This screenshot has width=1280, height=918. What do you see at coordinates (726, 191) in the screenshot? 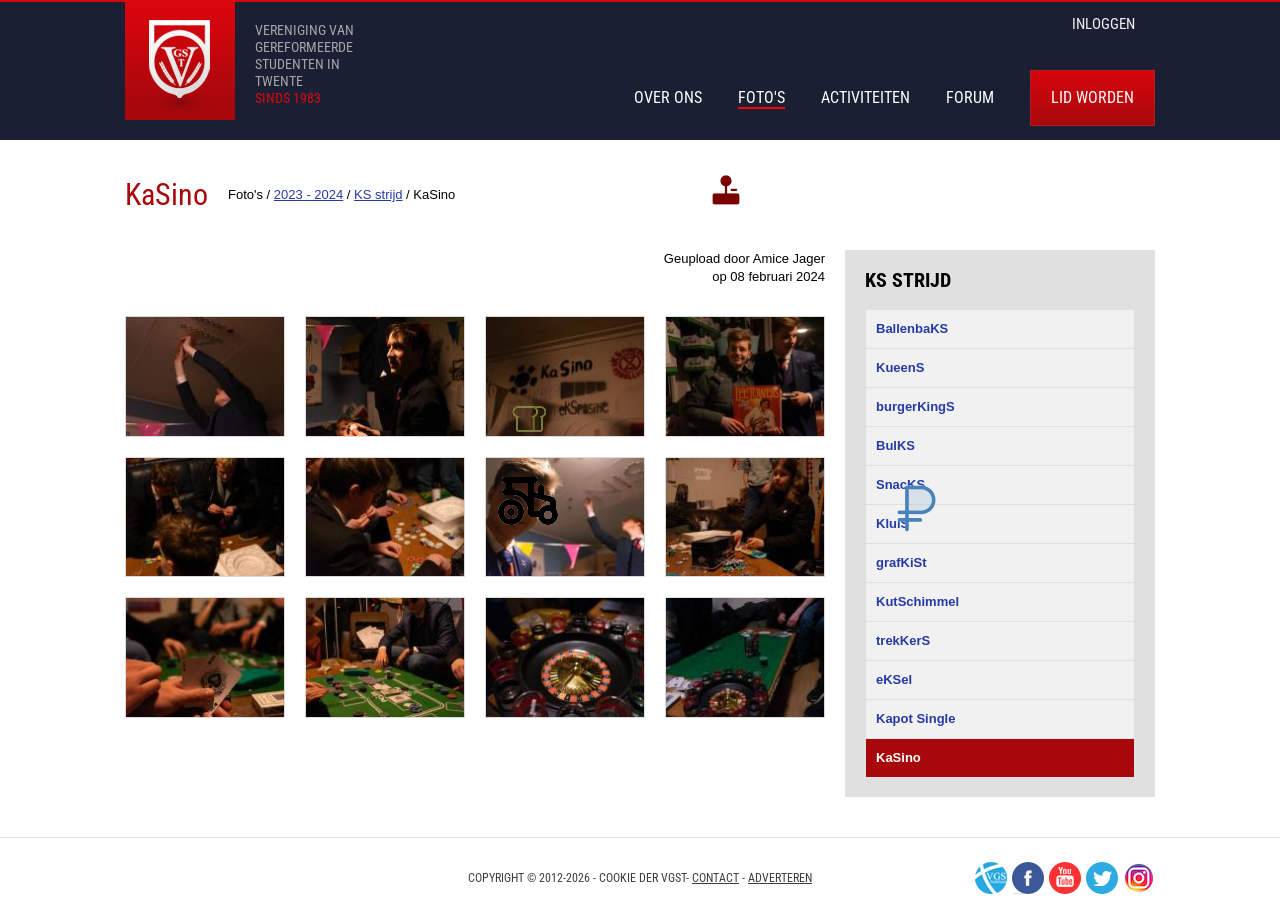
I see `access game controls or gaming settings` at bounding box center [726, 191].